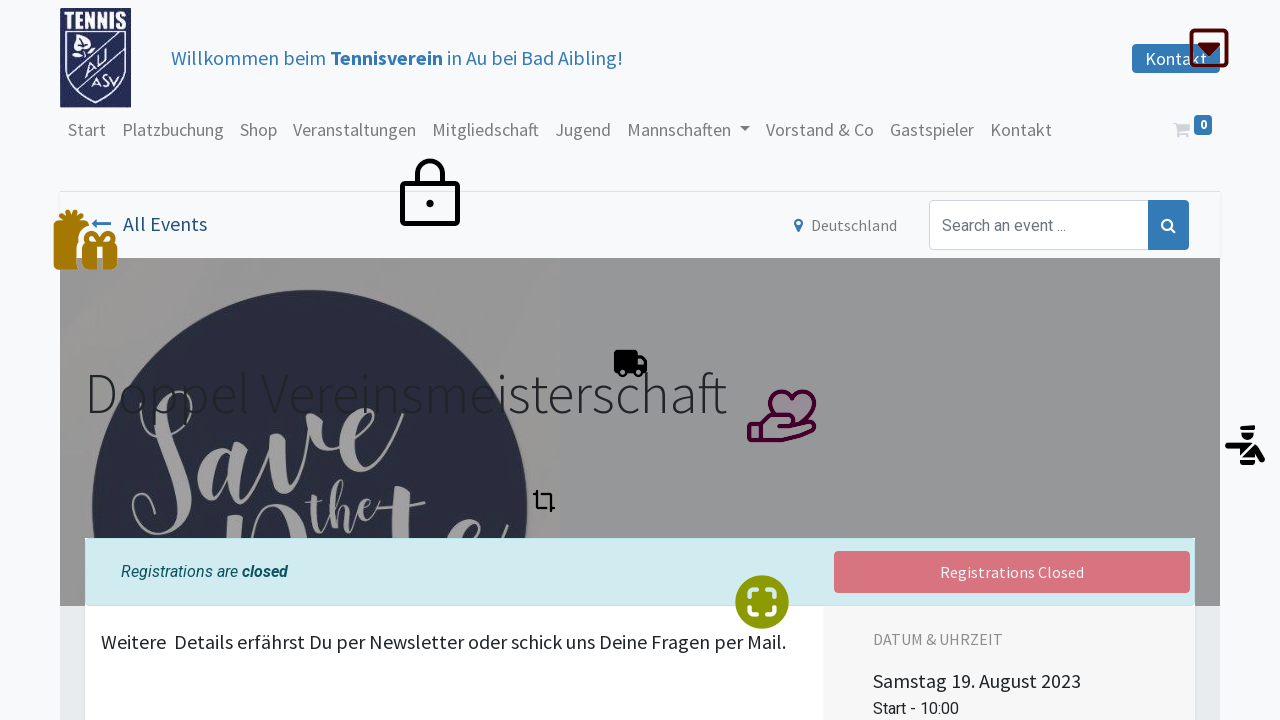  What do you see at coordinates (784, 417) in the screenshot?
I see `donate or give to charity` at bounding box center [784, 417].